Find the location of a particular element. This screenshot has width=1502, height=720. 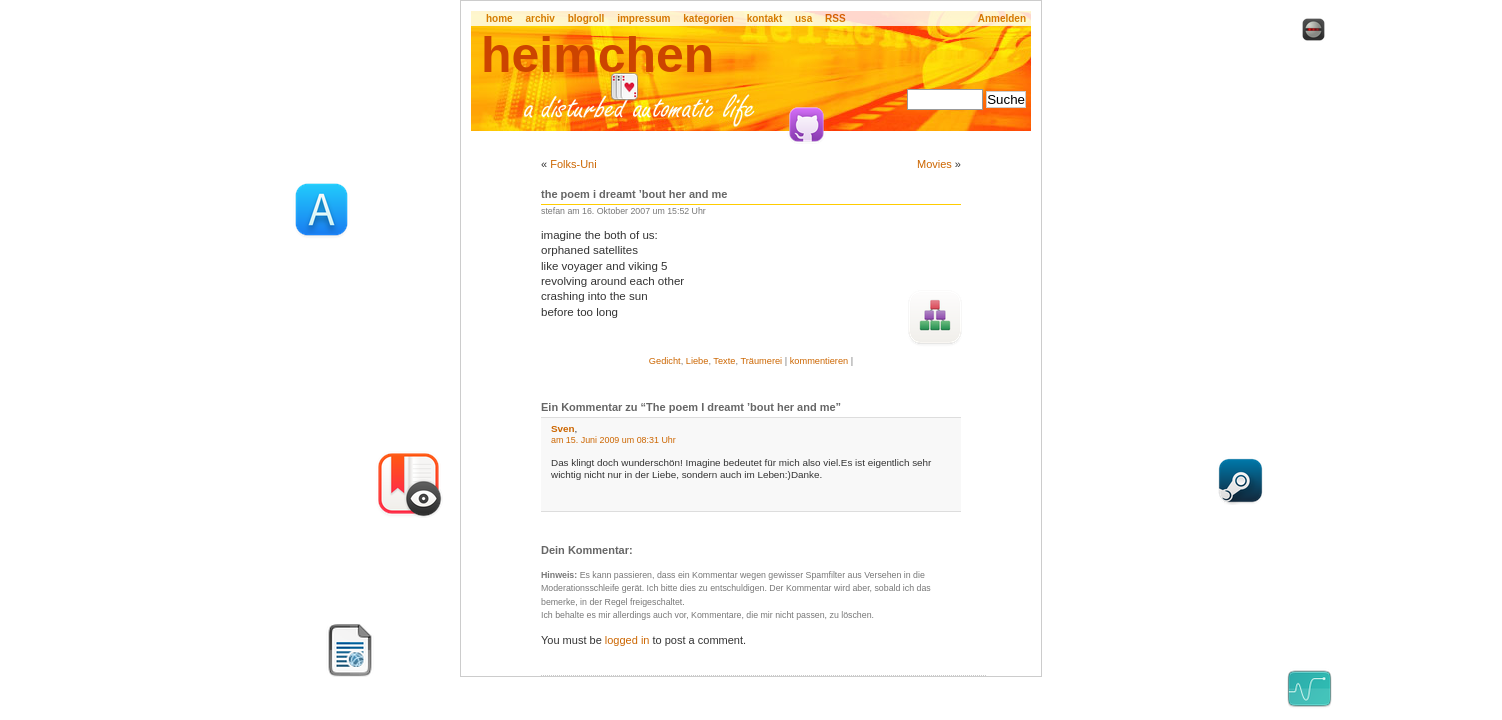

open psensor temperature monitoring app is located at coordinates (1309, 688).